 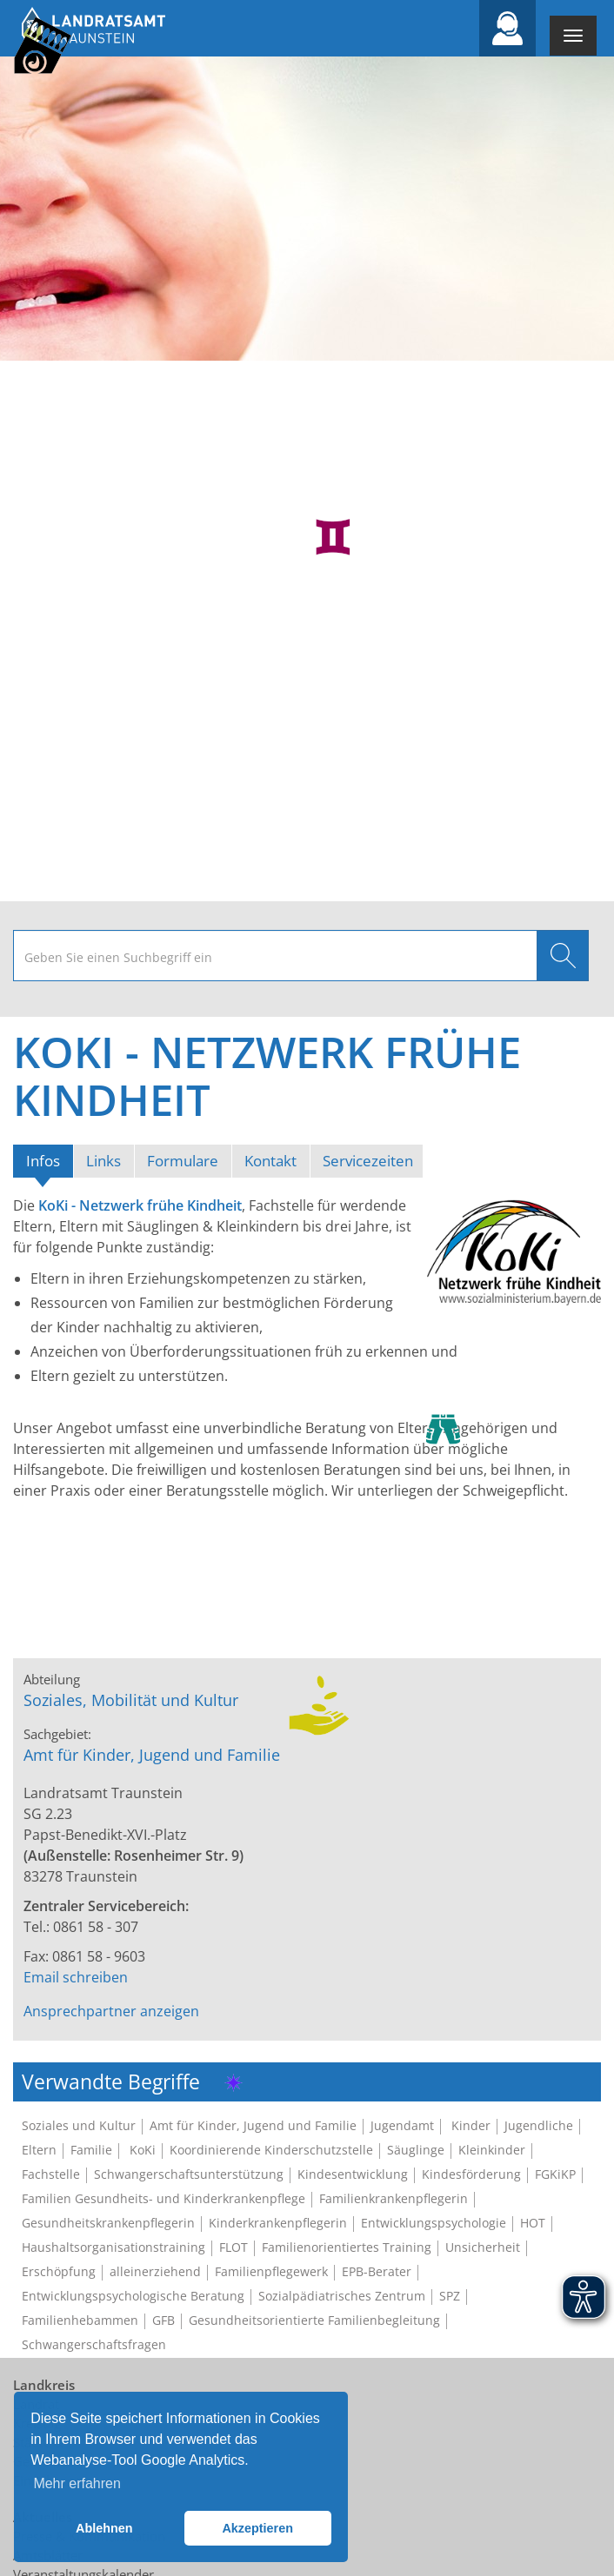 I want to click on receive a payment or funds, so click(x=319, y=1705).